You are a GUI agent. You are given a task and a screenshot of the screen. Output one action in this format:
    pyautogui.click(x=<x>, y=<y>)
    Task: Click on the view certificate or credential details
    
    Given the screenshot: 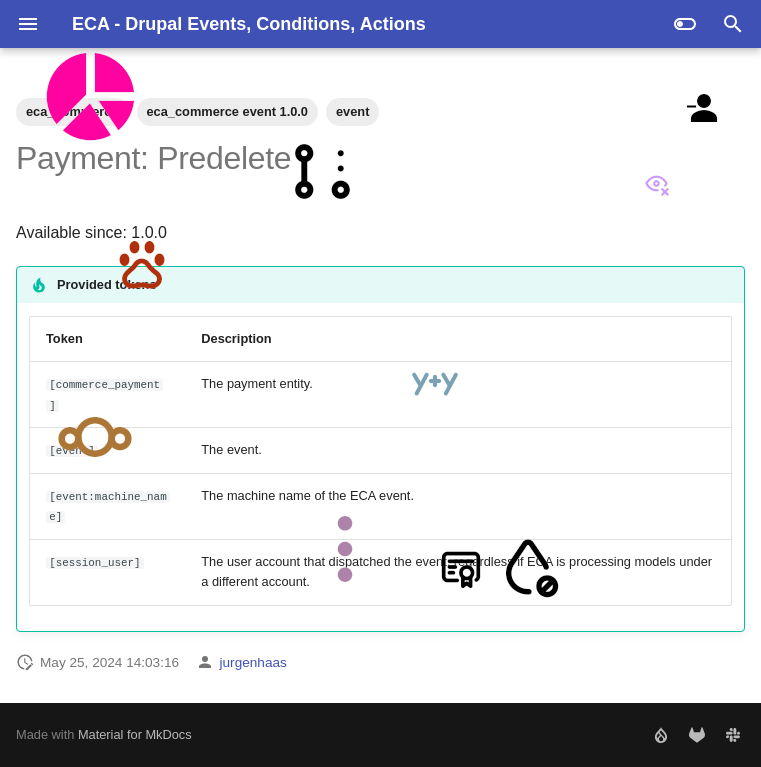 What is the action you would take?
    pyautogui.click(x=461, y=567)
    